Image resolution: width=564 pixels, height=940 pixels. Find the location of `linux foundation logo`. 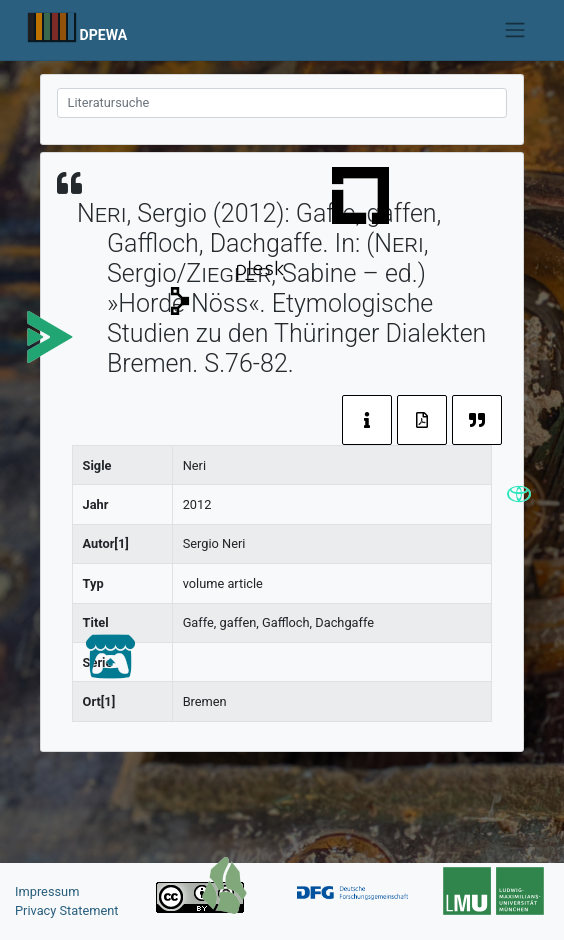

linux foundation logo is located at coordinates (360, 195).